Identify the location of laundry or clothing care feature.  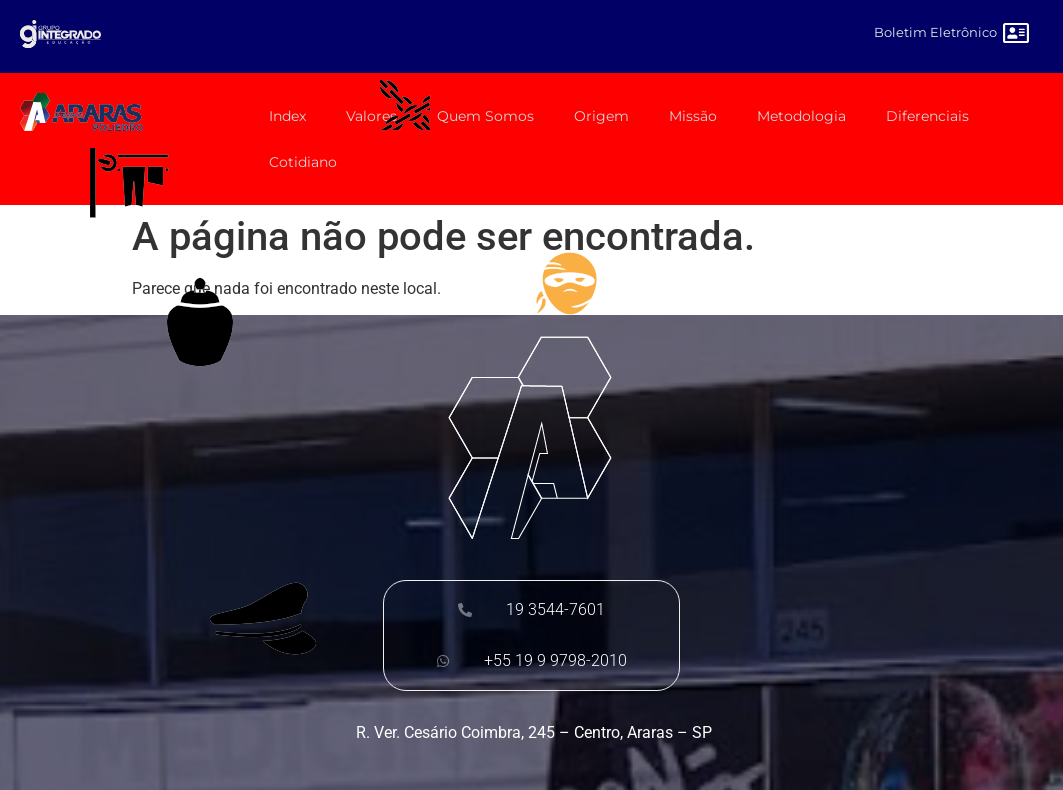
(129, 179).